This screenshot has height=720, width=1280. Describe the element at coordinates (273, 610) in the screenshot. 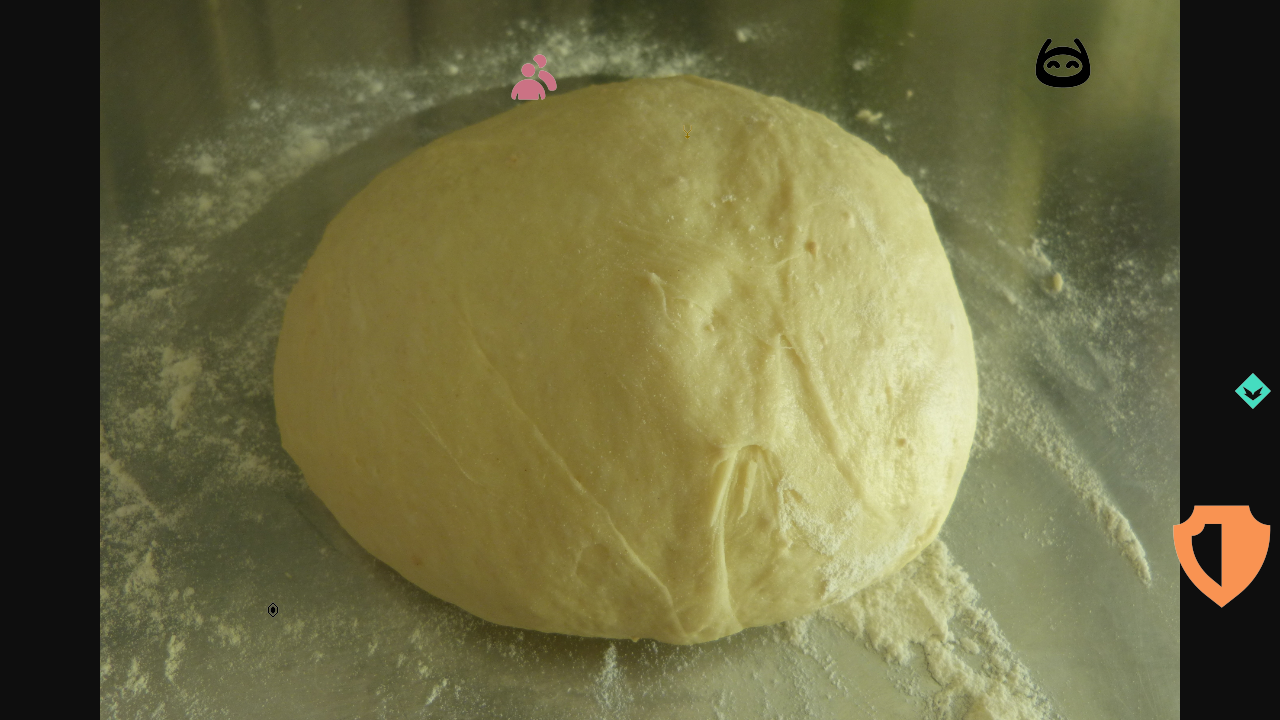

I see `indicates a Discord server booster status` at that location.